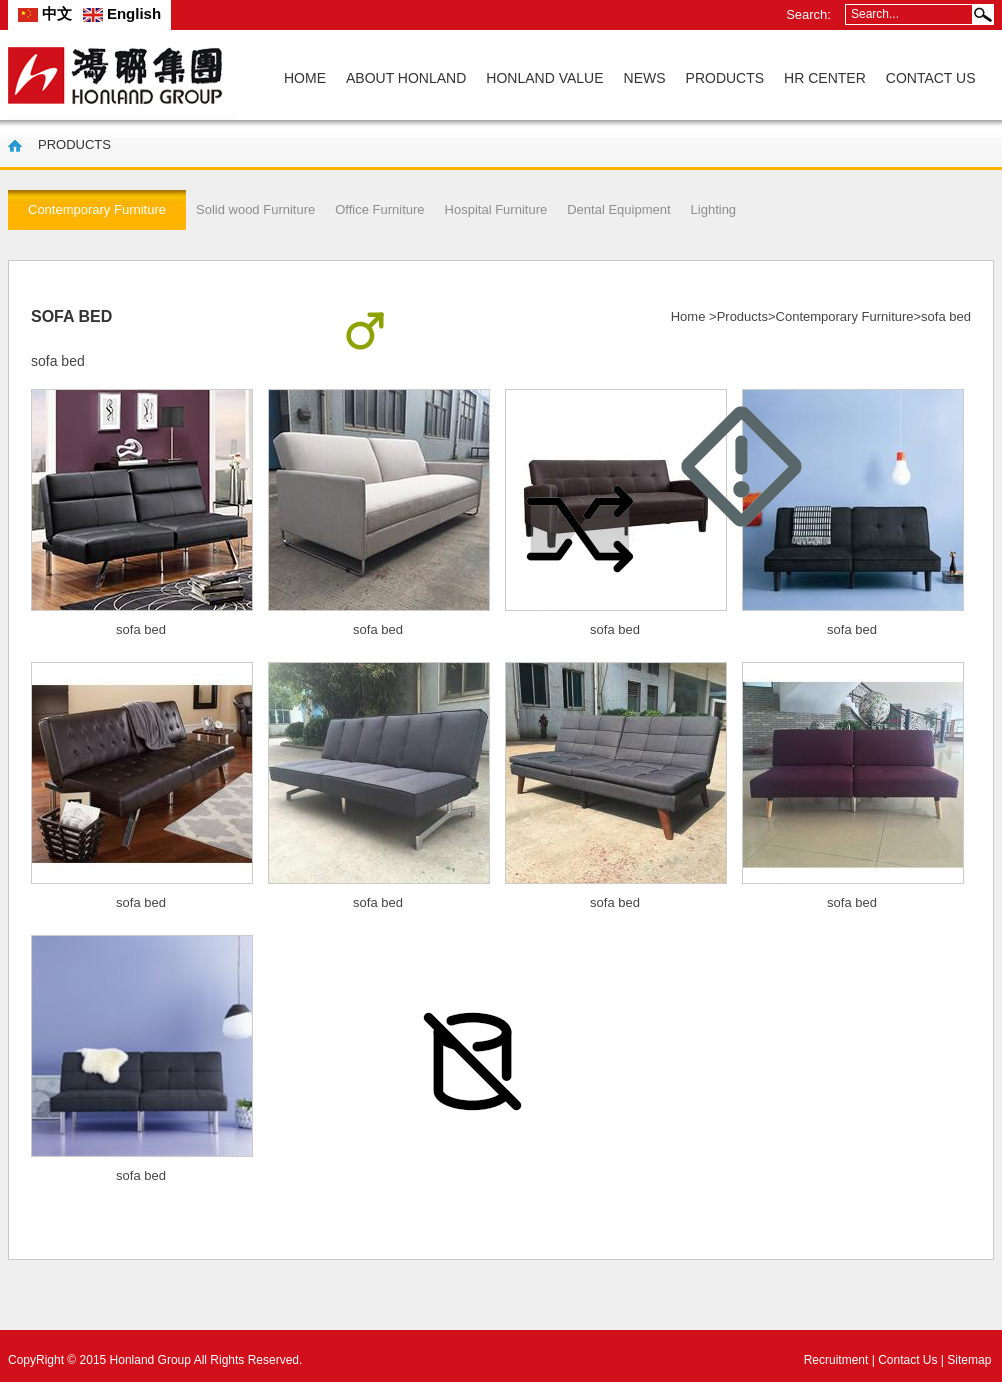  What do you see at coordinates (741, 466) in the screenshot?
I see `indicates a warning or alert requiring attention` at bounding box center [741, 466].